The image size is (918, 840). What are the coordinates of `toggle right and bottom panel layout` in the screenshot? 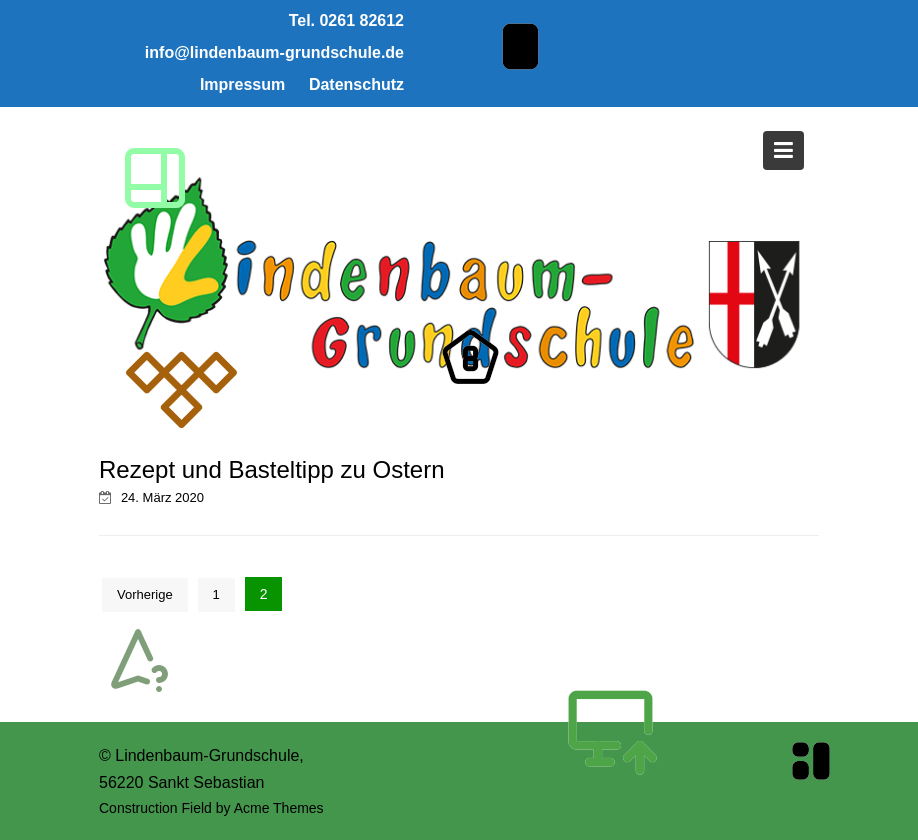 It's located at (155, 178).